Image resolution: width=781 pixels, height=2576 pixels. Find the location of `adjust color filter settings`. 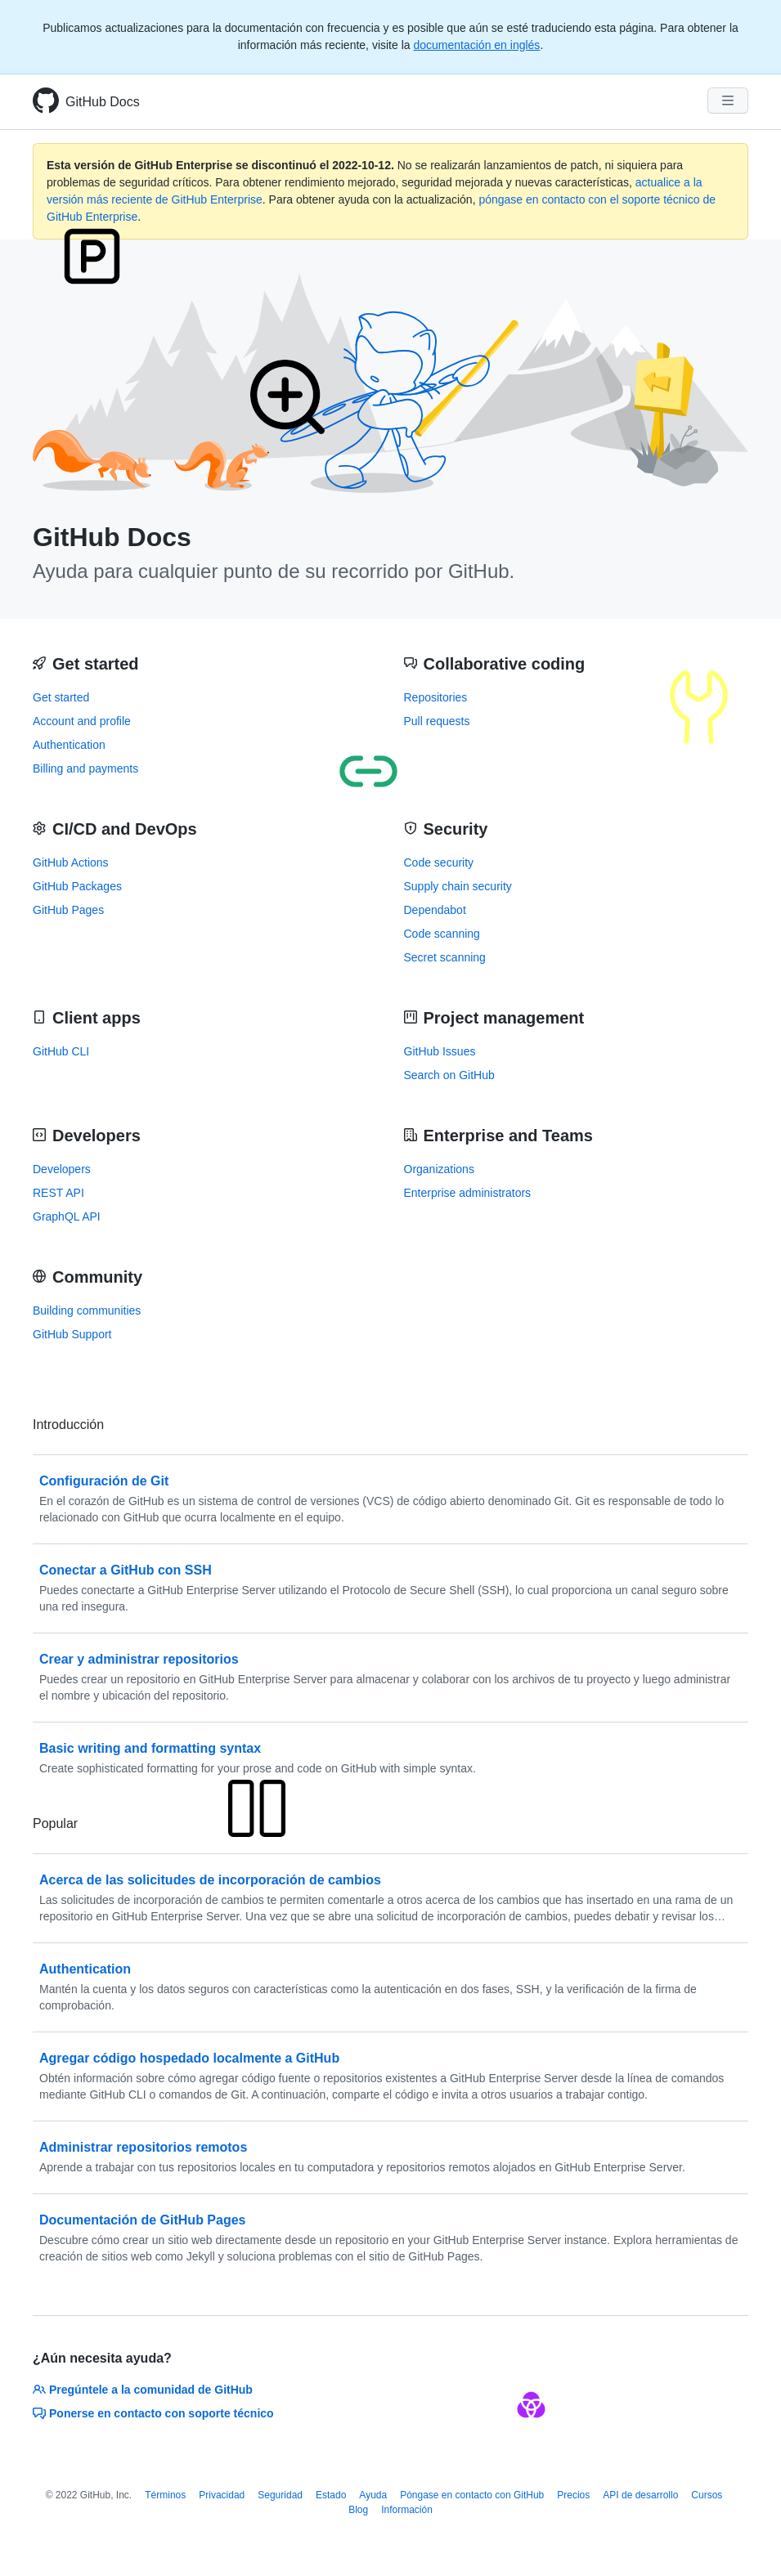

adjust color filter settings is located at coordinates (531, 2404).